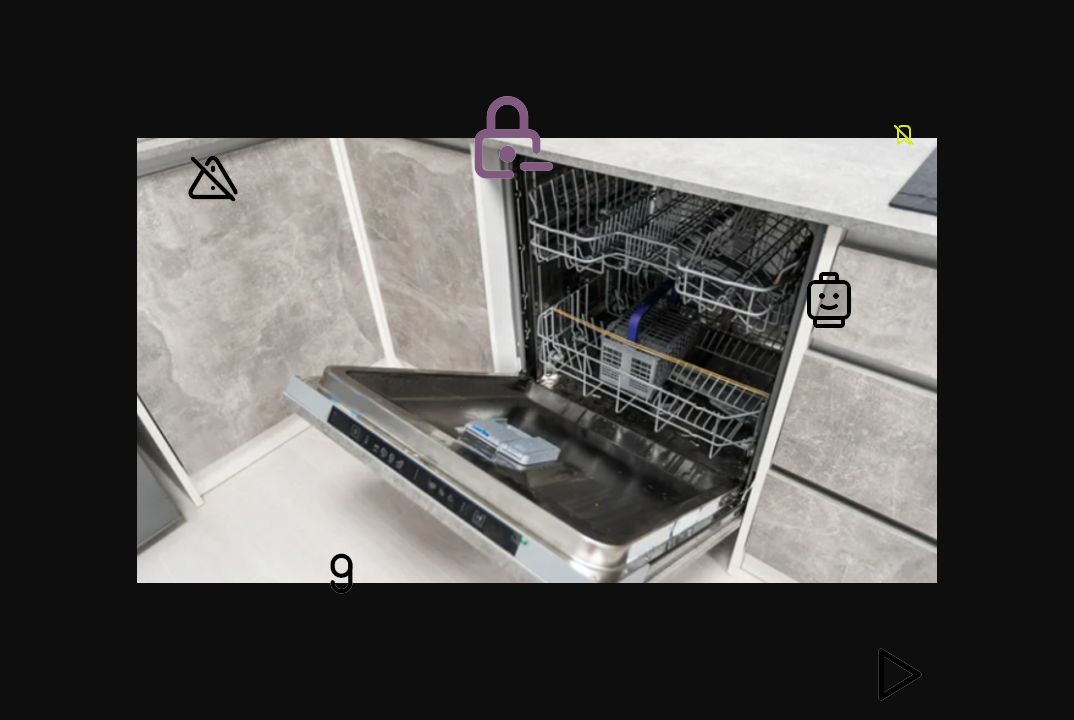 The width and height of the screenshot is (1074, 720). I want to click on remove a security restriction, so click(507, 137).